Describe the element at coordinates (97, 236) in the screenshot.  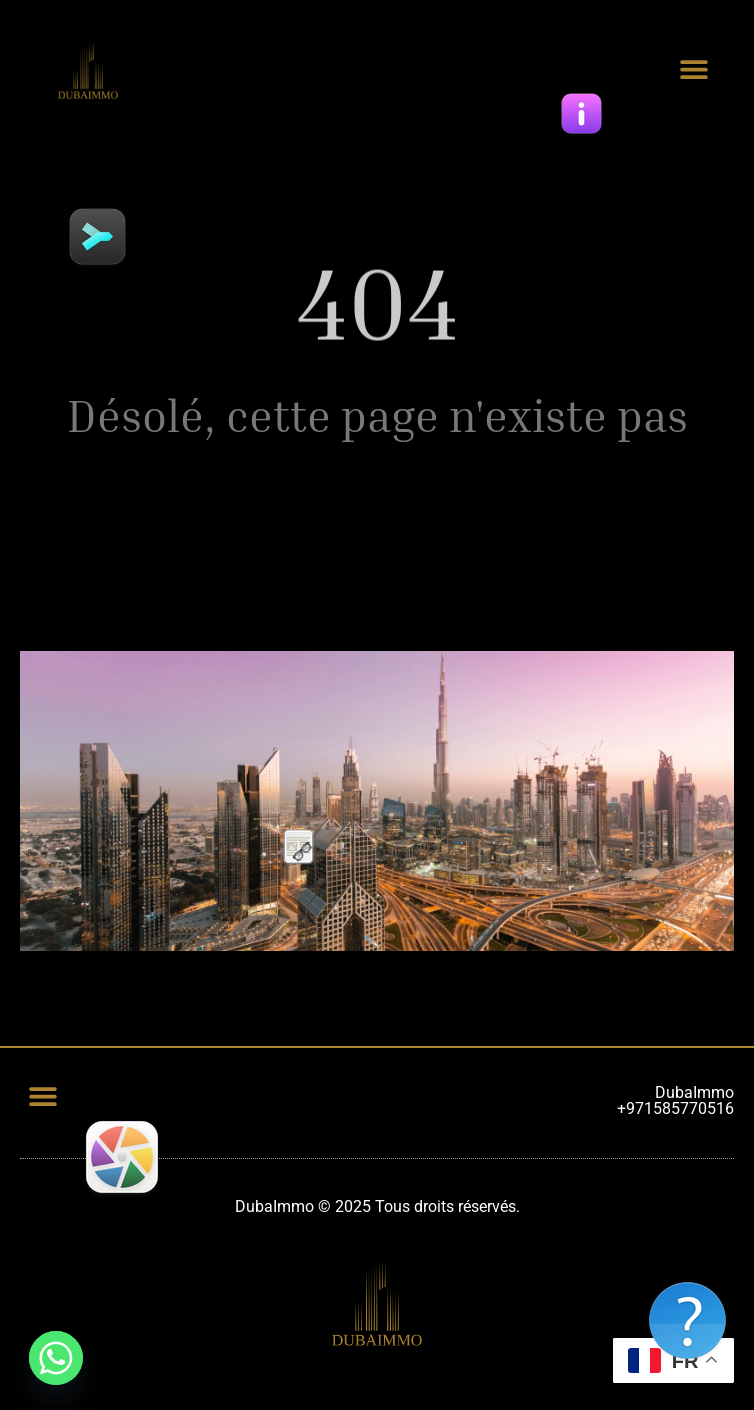
I see `open sublime merge git client` at that location.